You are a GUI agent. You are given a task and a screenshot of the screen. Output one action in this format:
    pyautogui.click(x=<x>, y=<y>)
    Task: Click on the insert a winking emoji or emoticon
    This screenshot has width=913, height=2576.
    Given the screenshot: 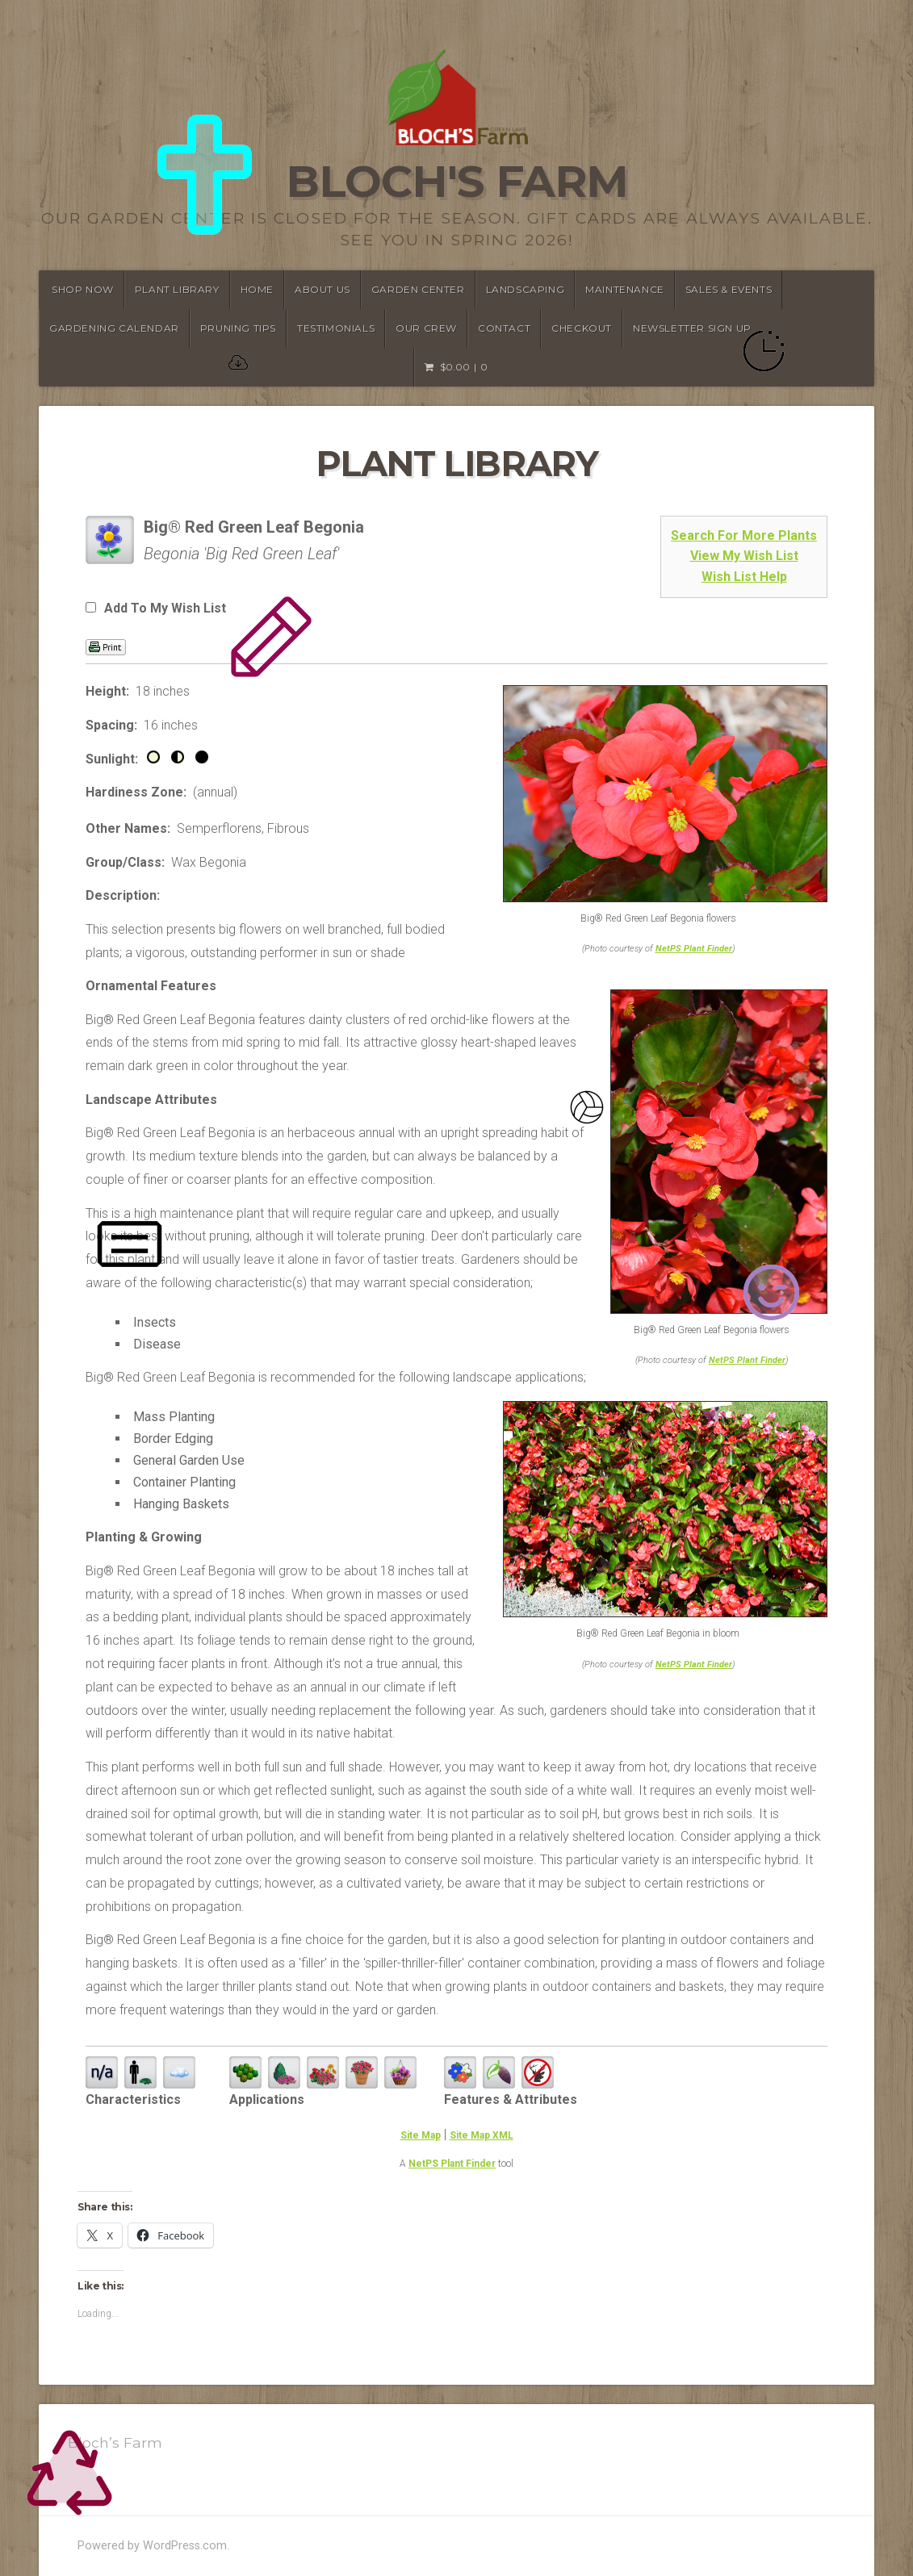 What is the action you would take?
    pyautogui.click(x=771, y=1292)
    